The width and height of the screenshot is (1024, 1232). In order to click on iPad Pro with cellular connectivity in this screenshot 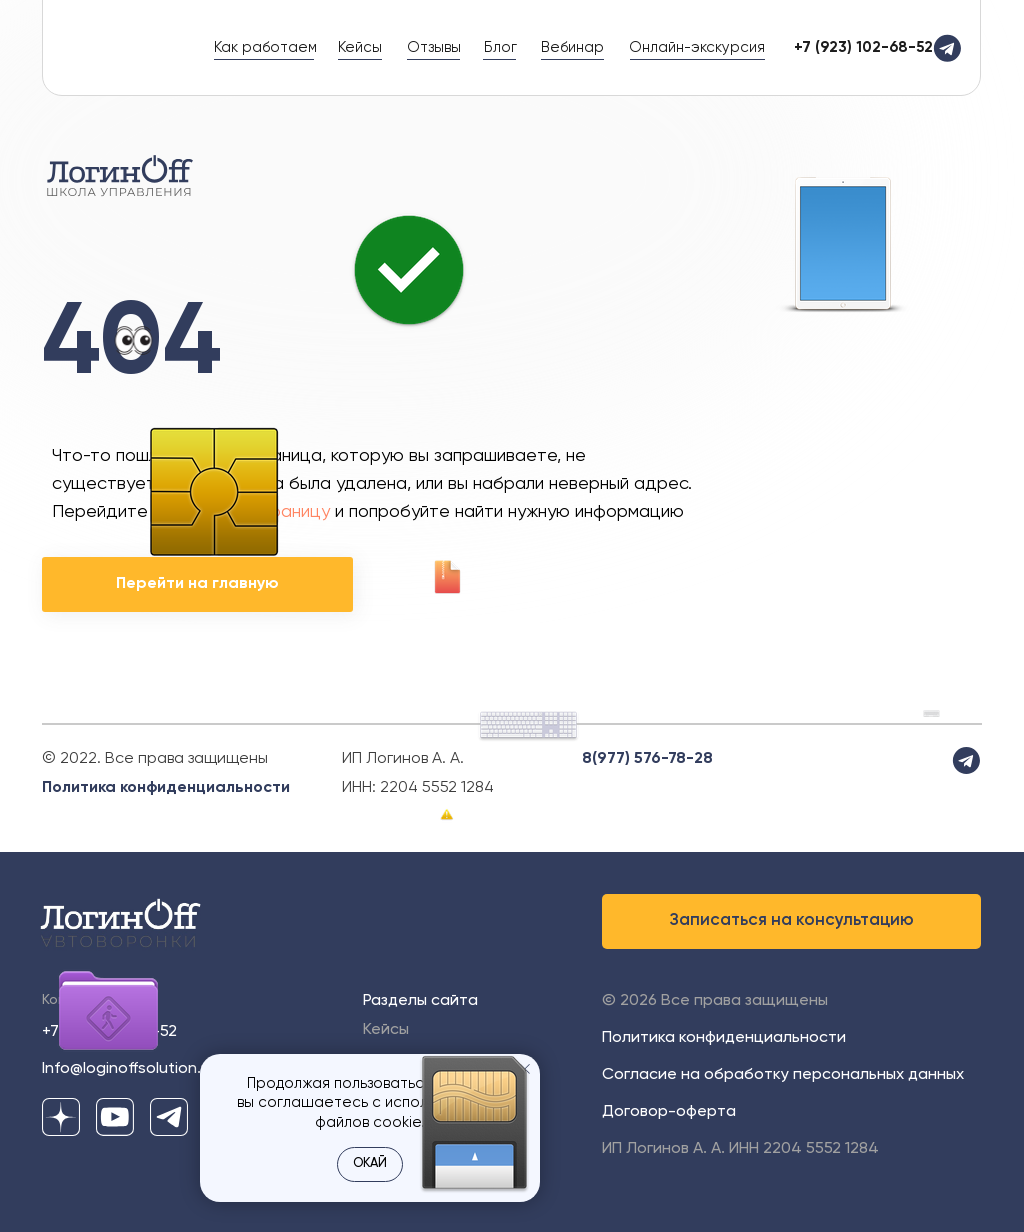, I will do `click(843, 244)`.